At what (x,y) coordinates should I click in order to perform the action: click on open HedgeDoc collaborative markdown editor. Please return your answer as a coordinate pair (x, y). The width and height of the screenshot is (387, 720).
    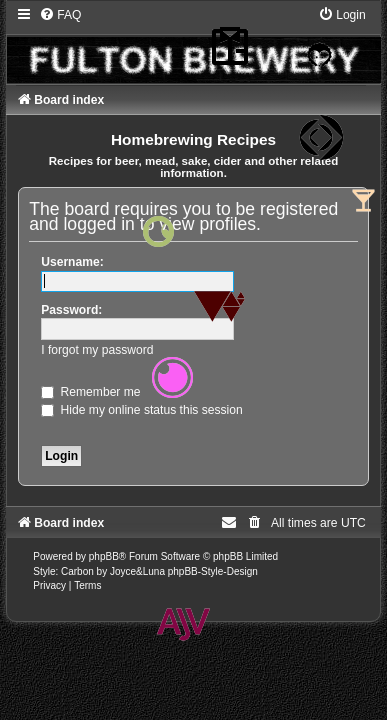
    Looking at the image, I should click on (319, 54).